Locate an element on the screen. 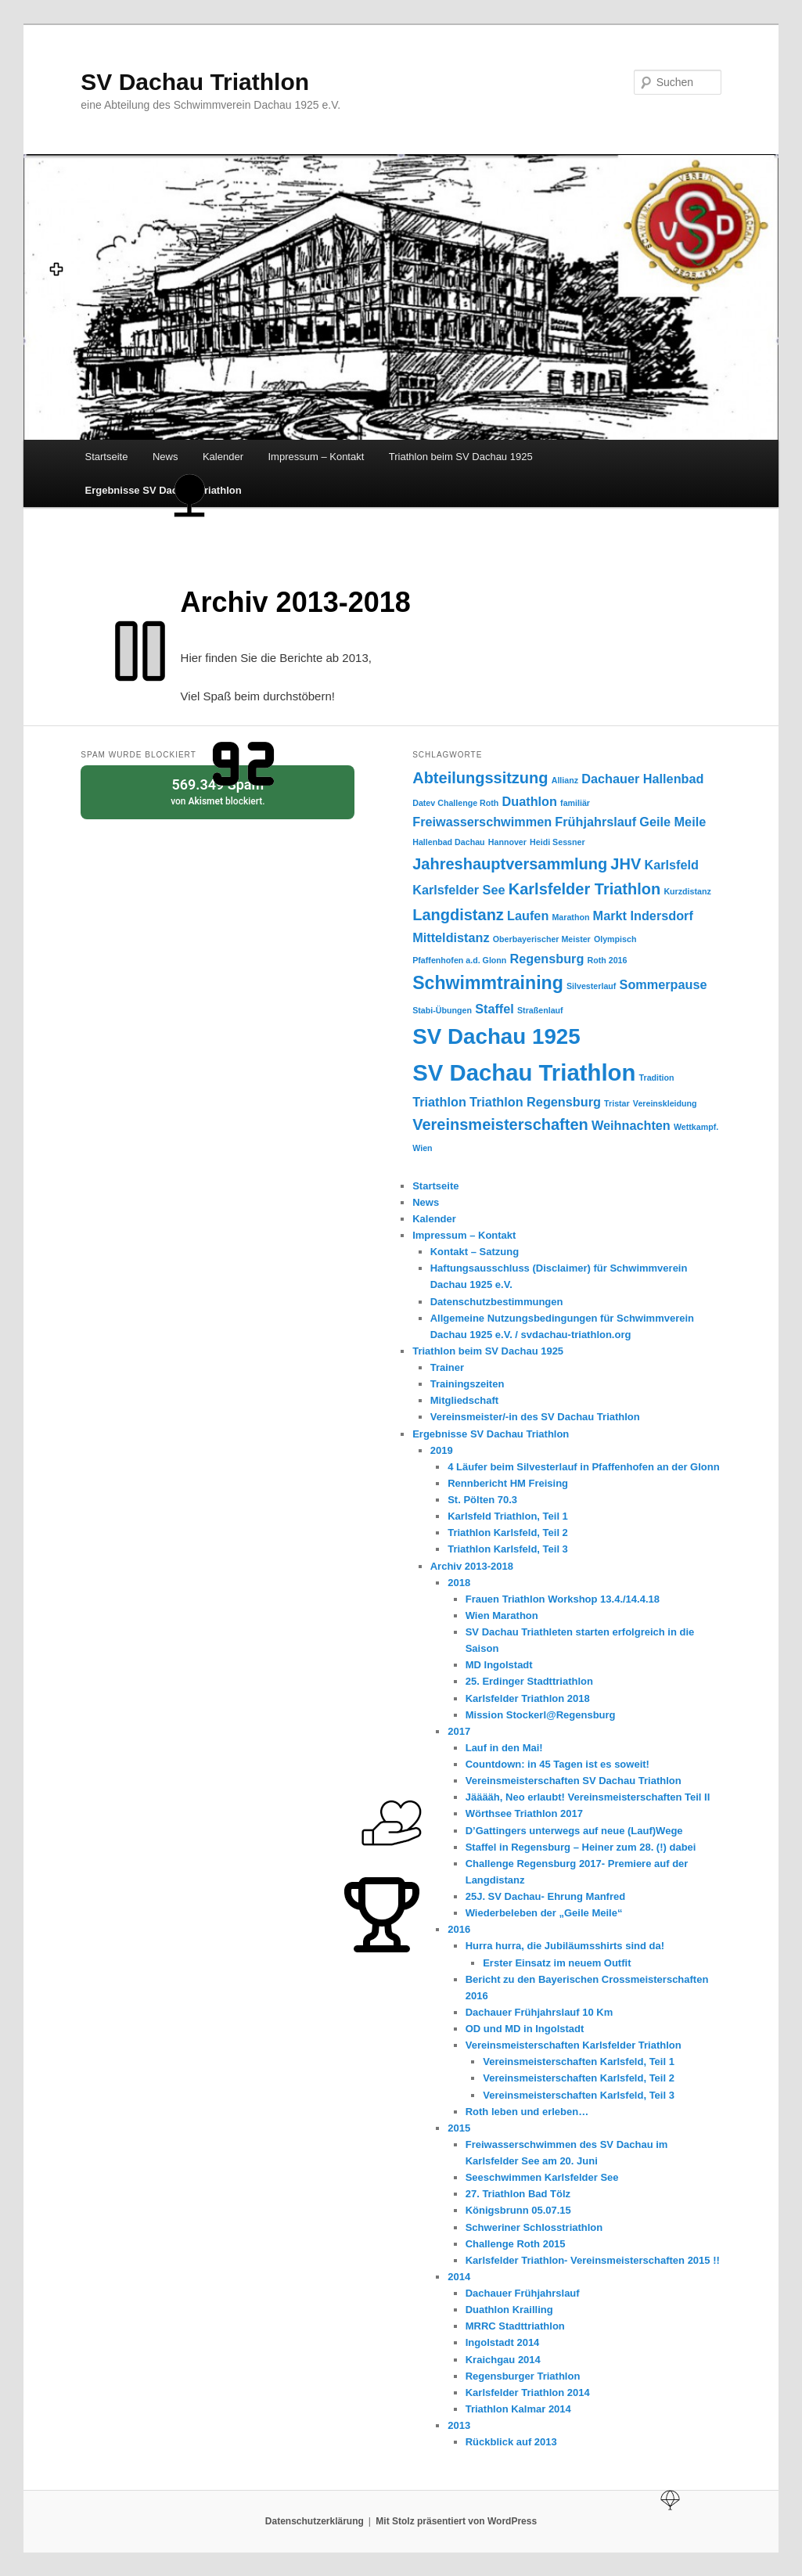 Image resolution: width=802 pixels, height=2576 pixels. access health or medical information is located at coordinates (56, 269).